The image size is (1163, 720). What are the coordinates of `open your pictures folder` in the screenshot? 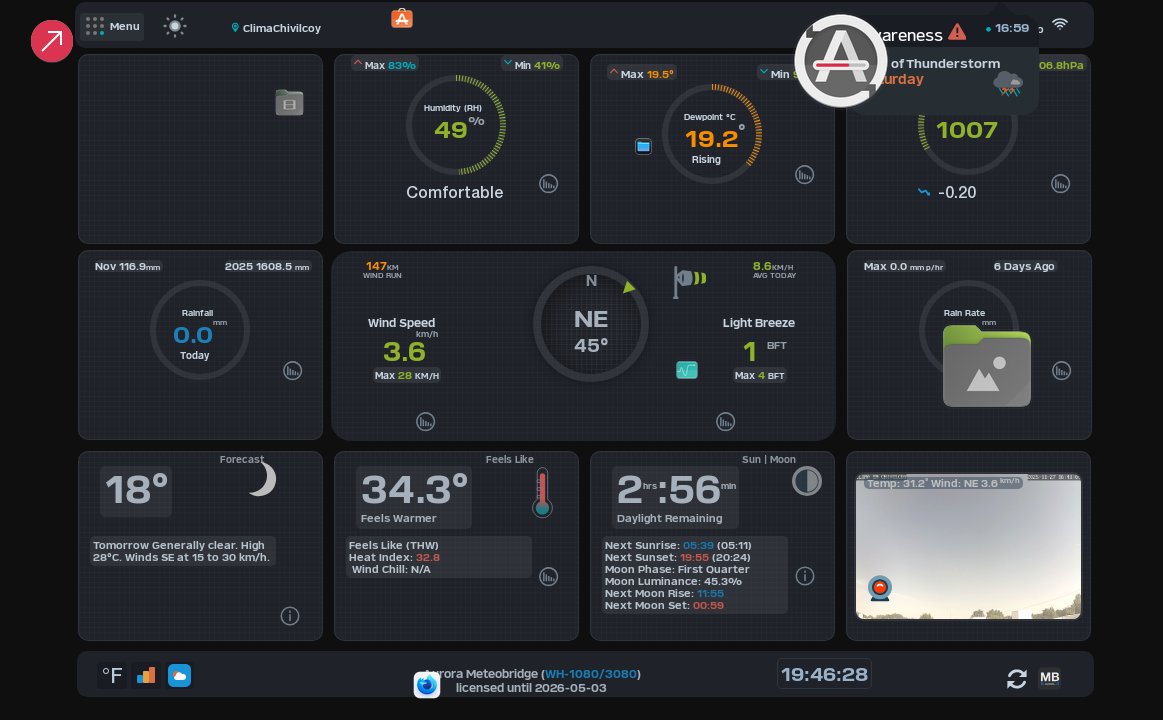 It's located at (987, 366).